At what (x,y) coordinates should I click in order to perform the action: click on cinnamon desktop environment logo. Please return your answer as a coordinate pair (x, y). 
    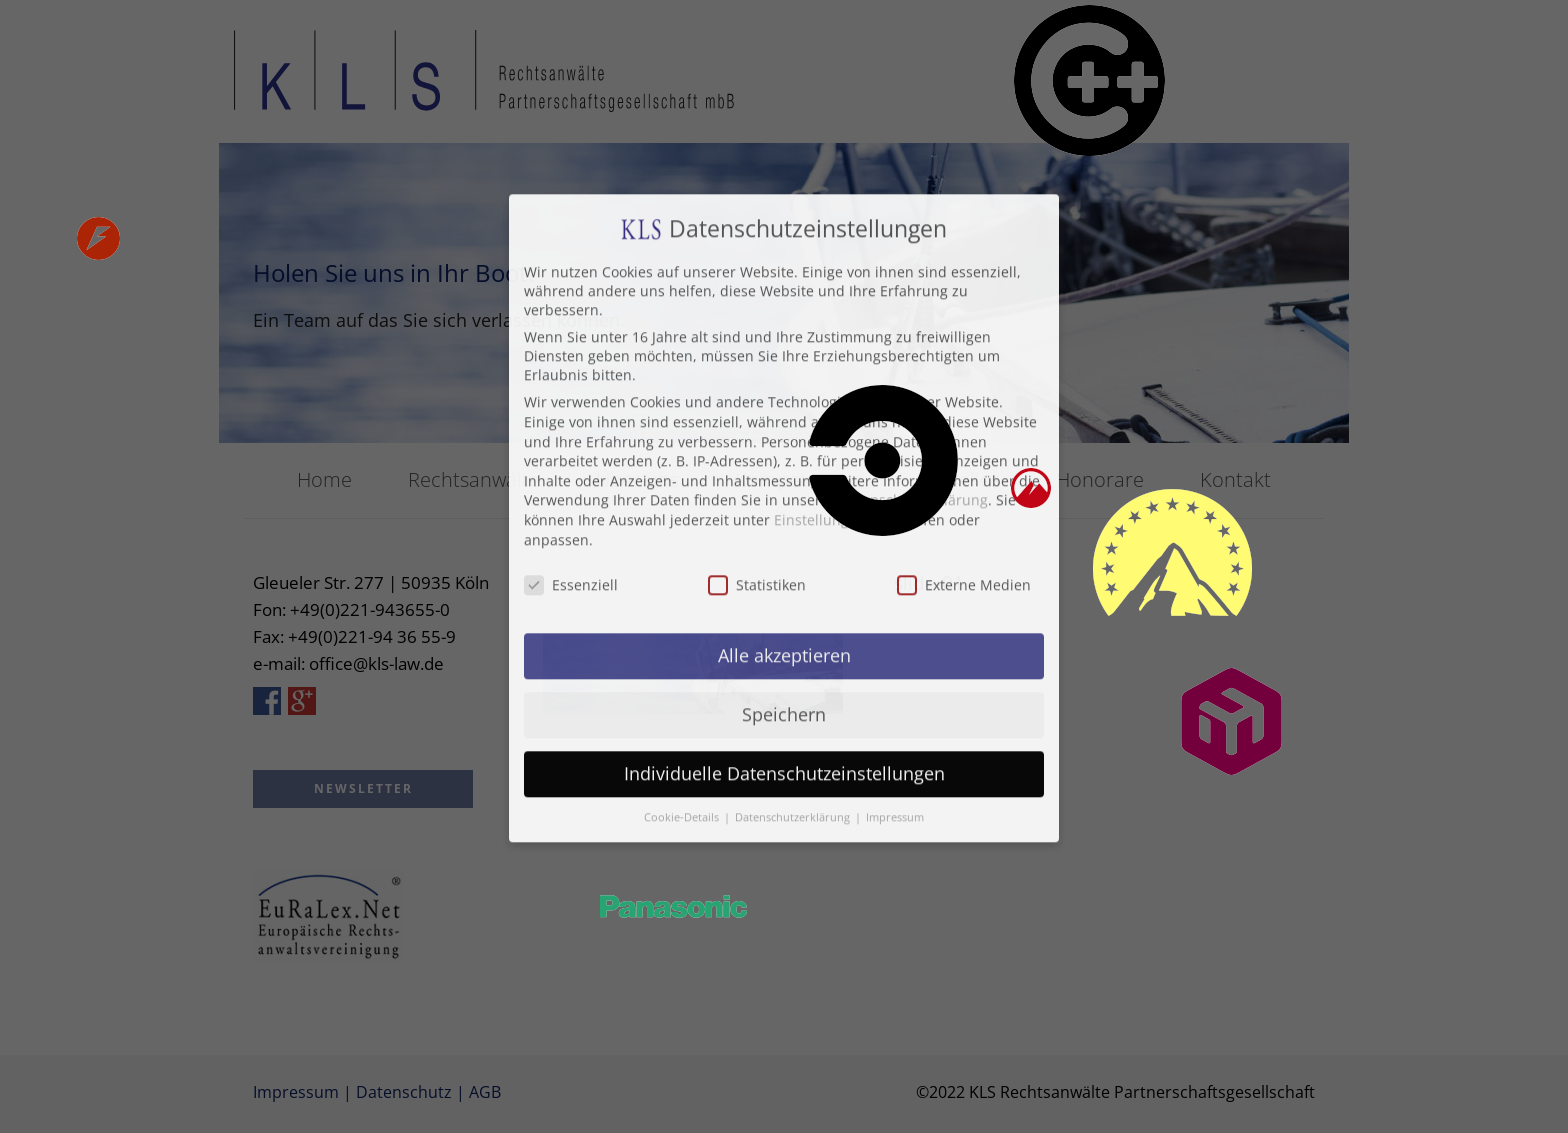
    Looking at the image, I should click on (1031, 488).